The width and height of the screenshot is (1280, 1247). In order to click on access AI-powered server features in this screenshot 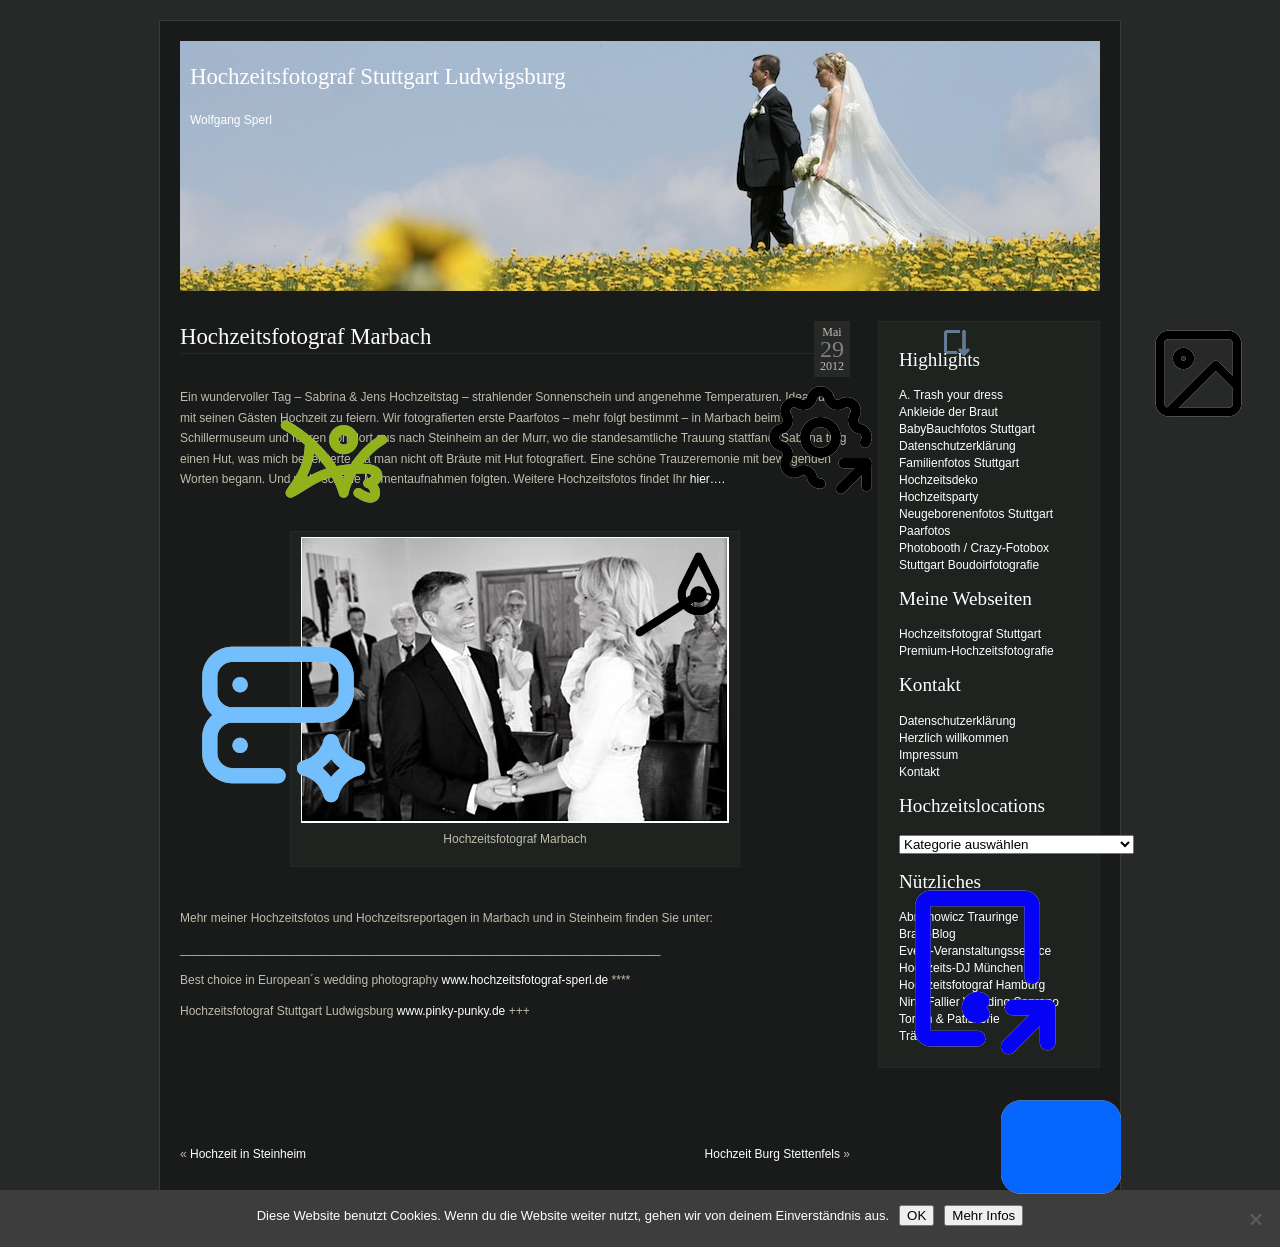, I will do `click(278, 715)`.